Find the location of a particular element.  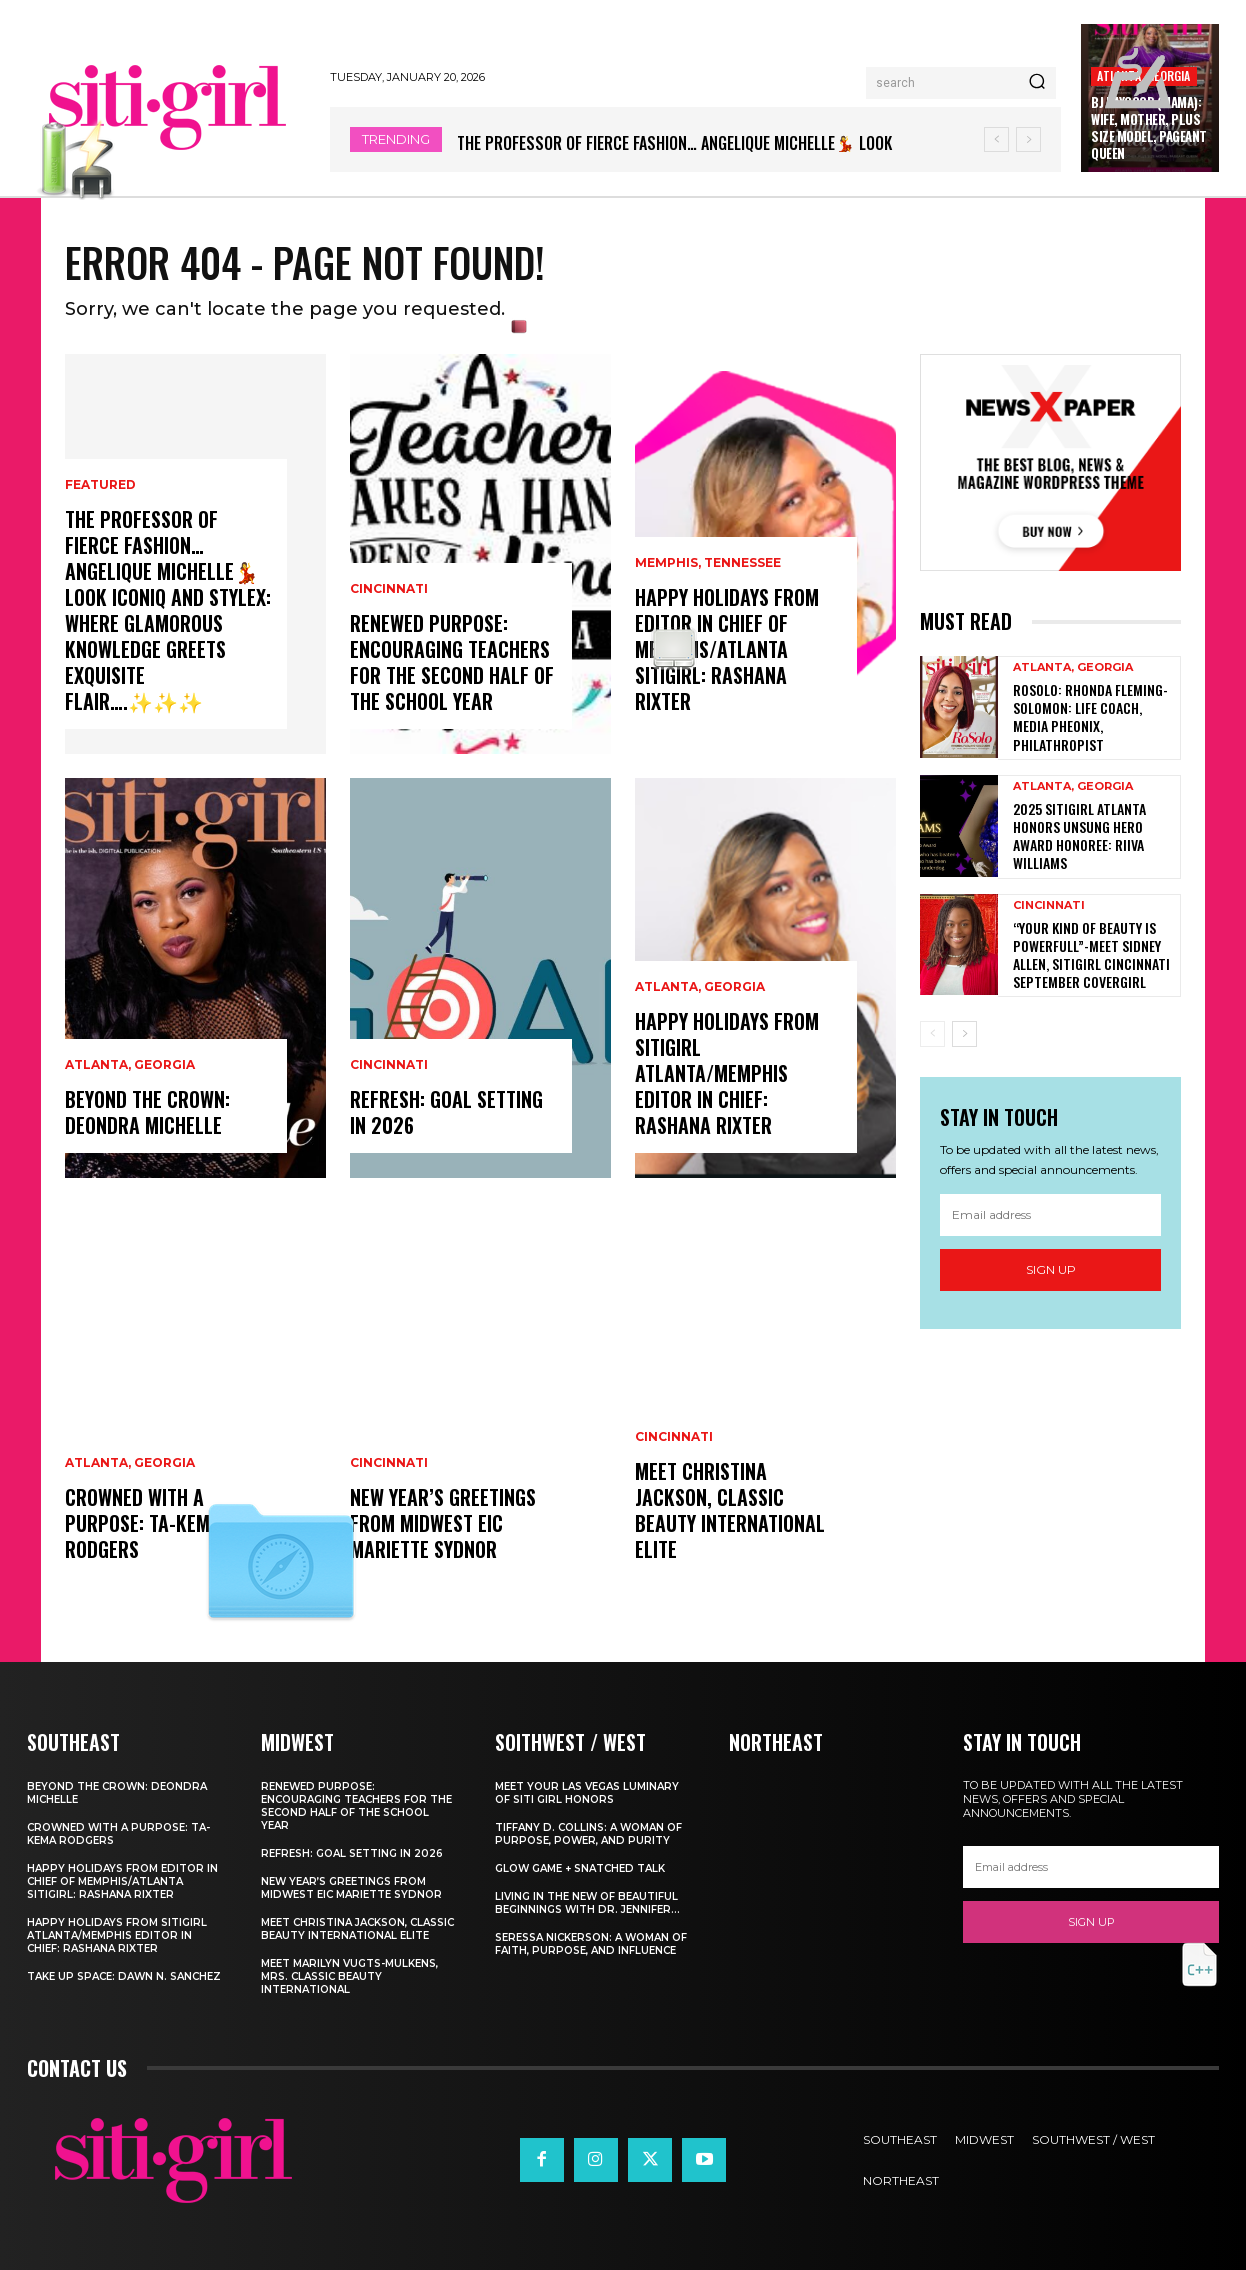

touchpad input device settings is located at coordinates (673, 649).